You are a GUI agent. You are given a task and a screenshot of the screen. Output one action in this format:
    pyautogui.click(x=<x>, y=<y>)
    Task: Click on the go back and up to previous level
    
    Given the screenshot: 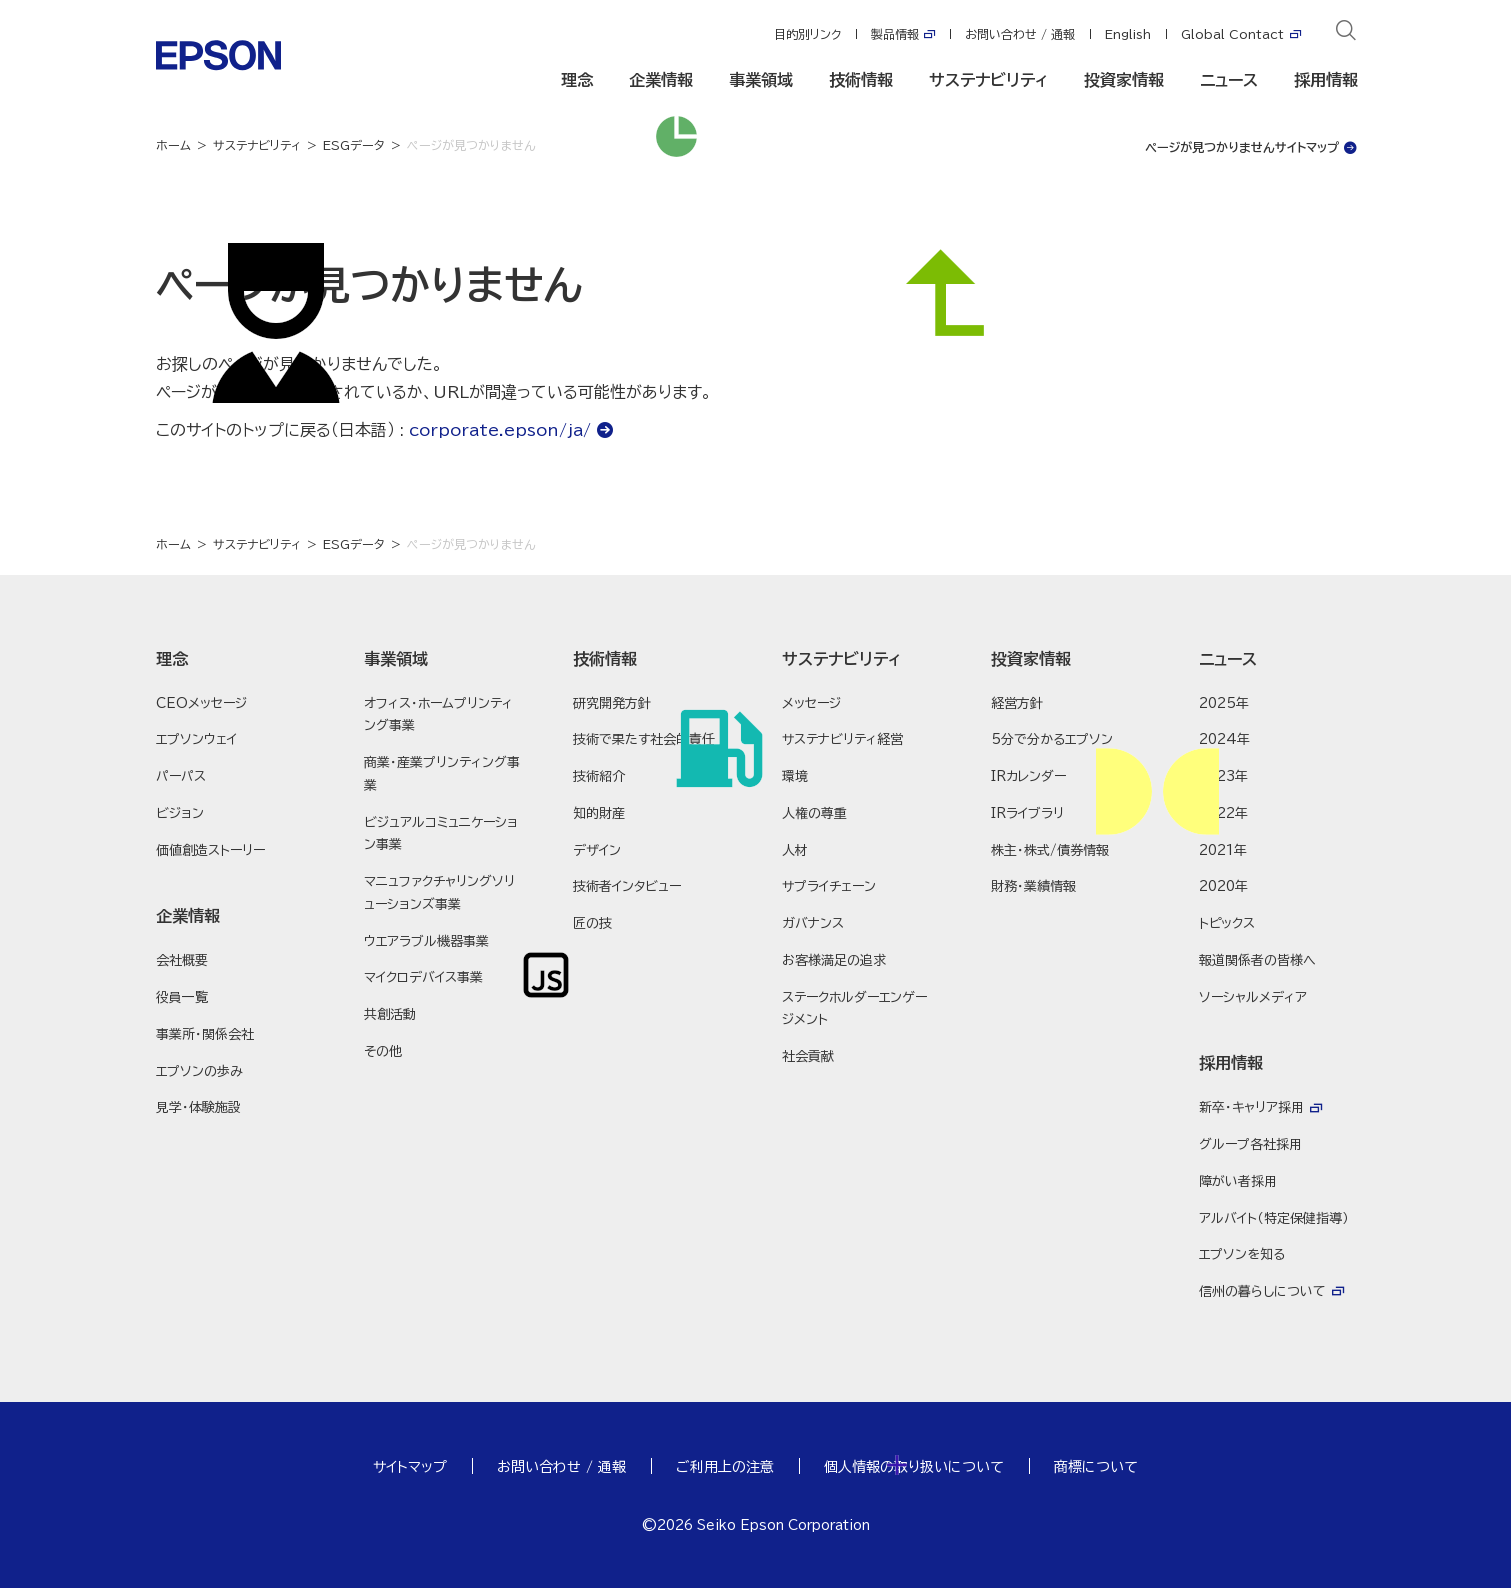 What is the action you would take?
    pyautogui.click(x=946, y=298)
    